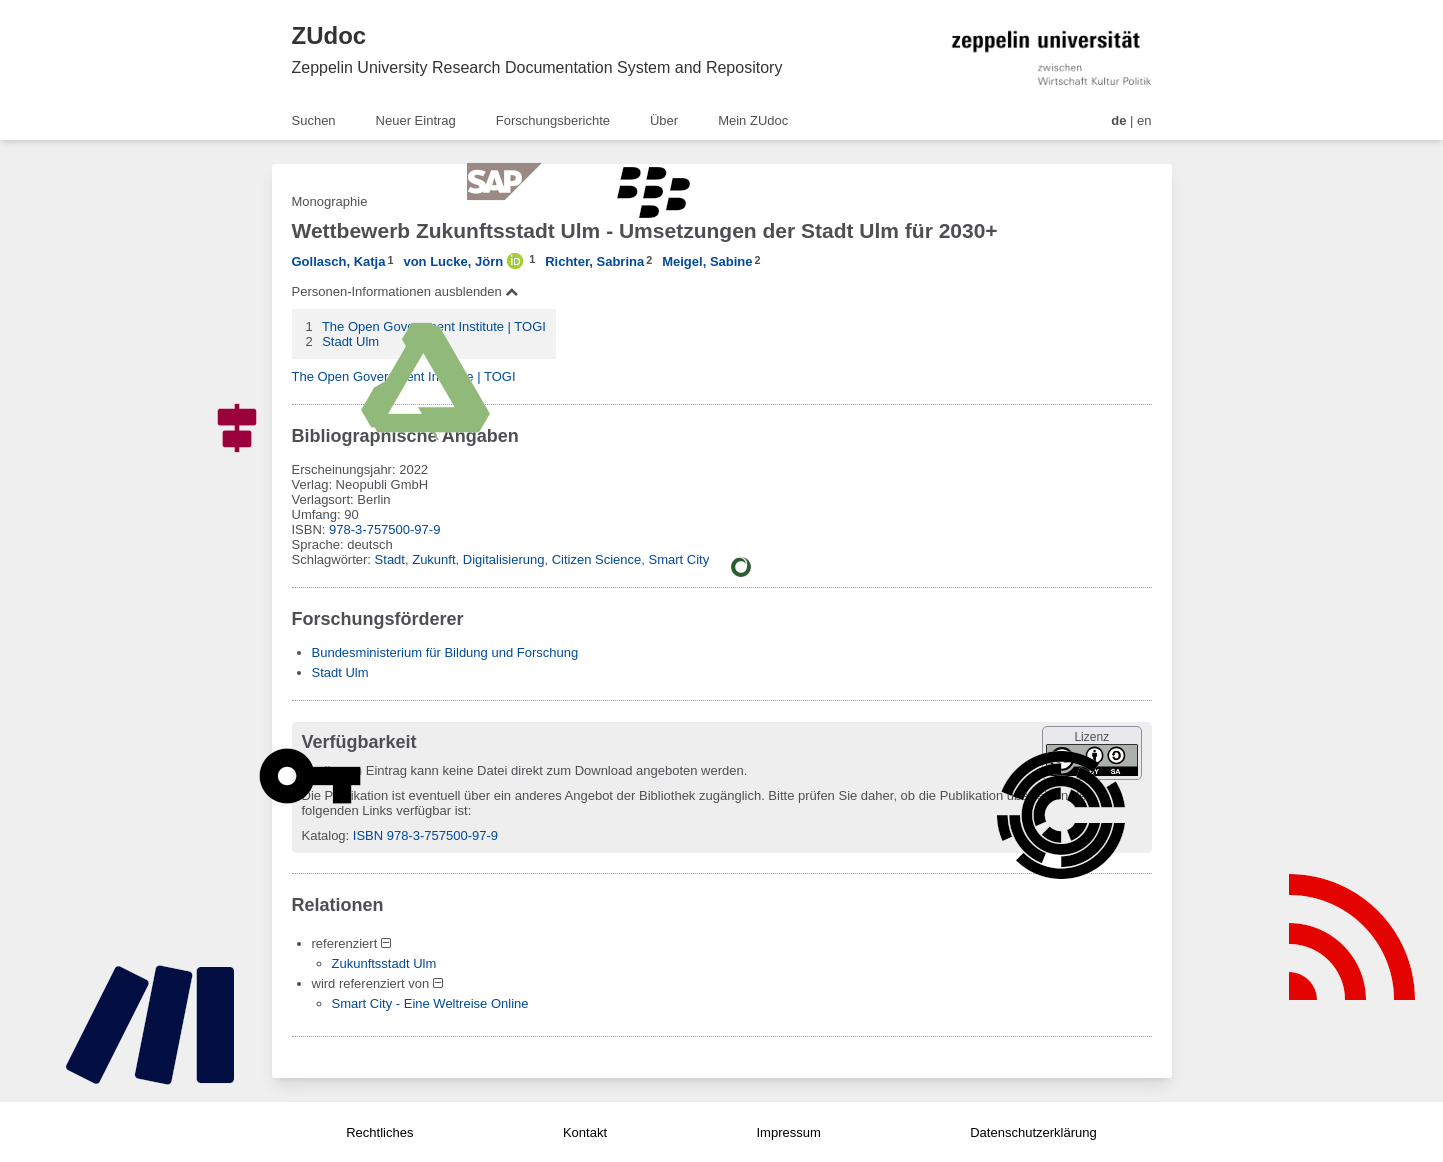  Describe the element at coordinates (653, 192) in the screenshot. I see `blackberry brand logo` at that location.